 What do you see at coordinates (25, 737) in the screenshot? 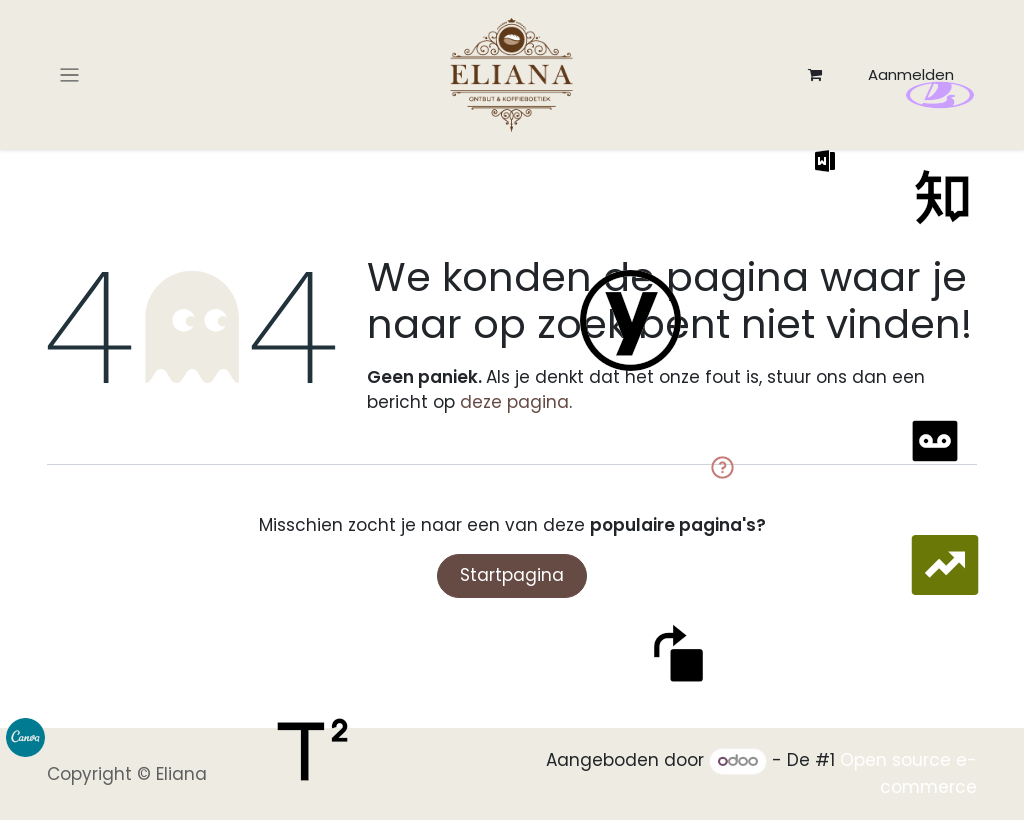
I see `open Canva app` at bounding box center [25, 737].